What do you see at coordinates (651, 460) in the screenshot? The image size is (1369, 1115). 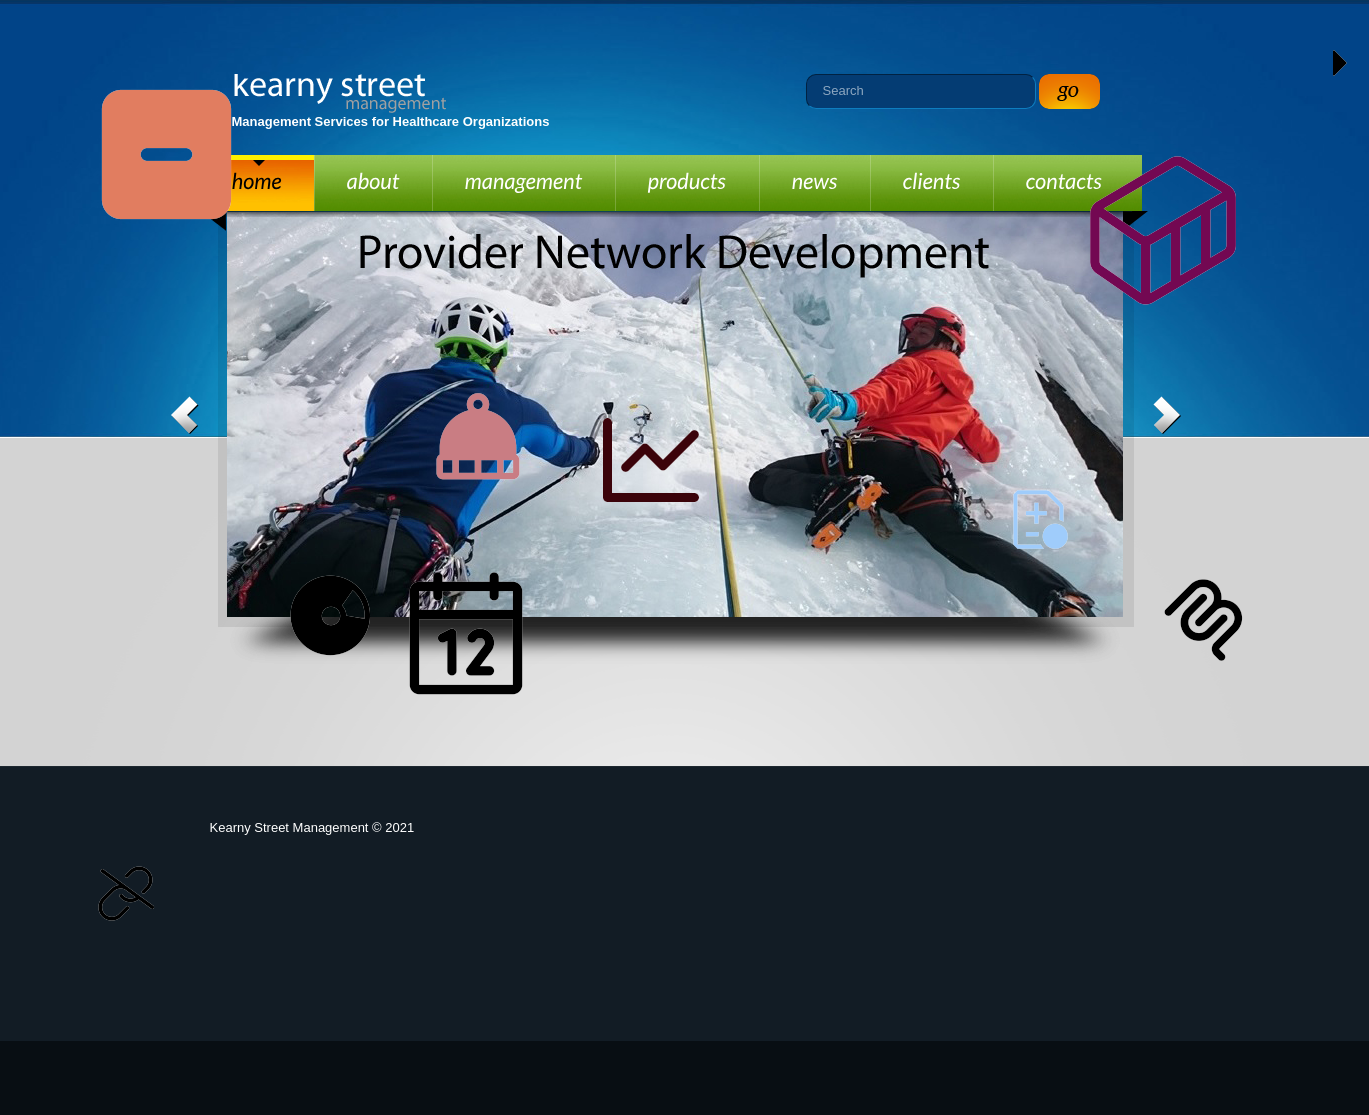 I see `view analytics or statistics` at bounding box center [651, 460].